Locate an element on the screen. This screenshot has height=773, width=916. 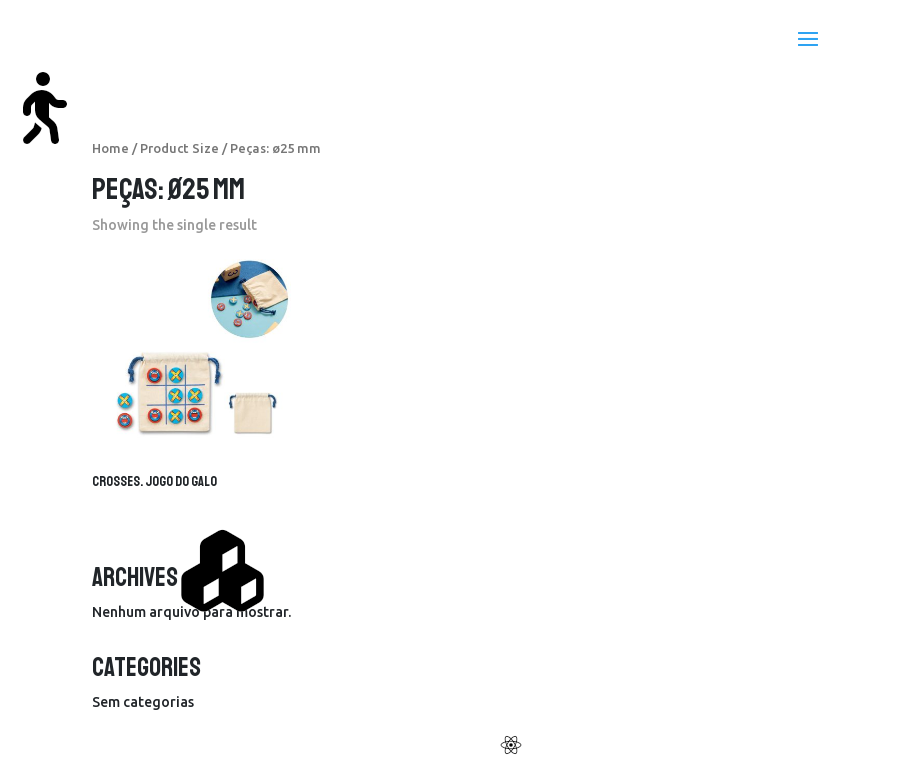
get walking directions is located at coordinates (43, 108).